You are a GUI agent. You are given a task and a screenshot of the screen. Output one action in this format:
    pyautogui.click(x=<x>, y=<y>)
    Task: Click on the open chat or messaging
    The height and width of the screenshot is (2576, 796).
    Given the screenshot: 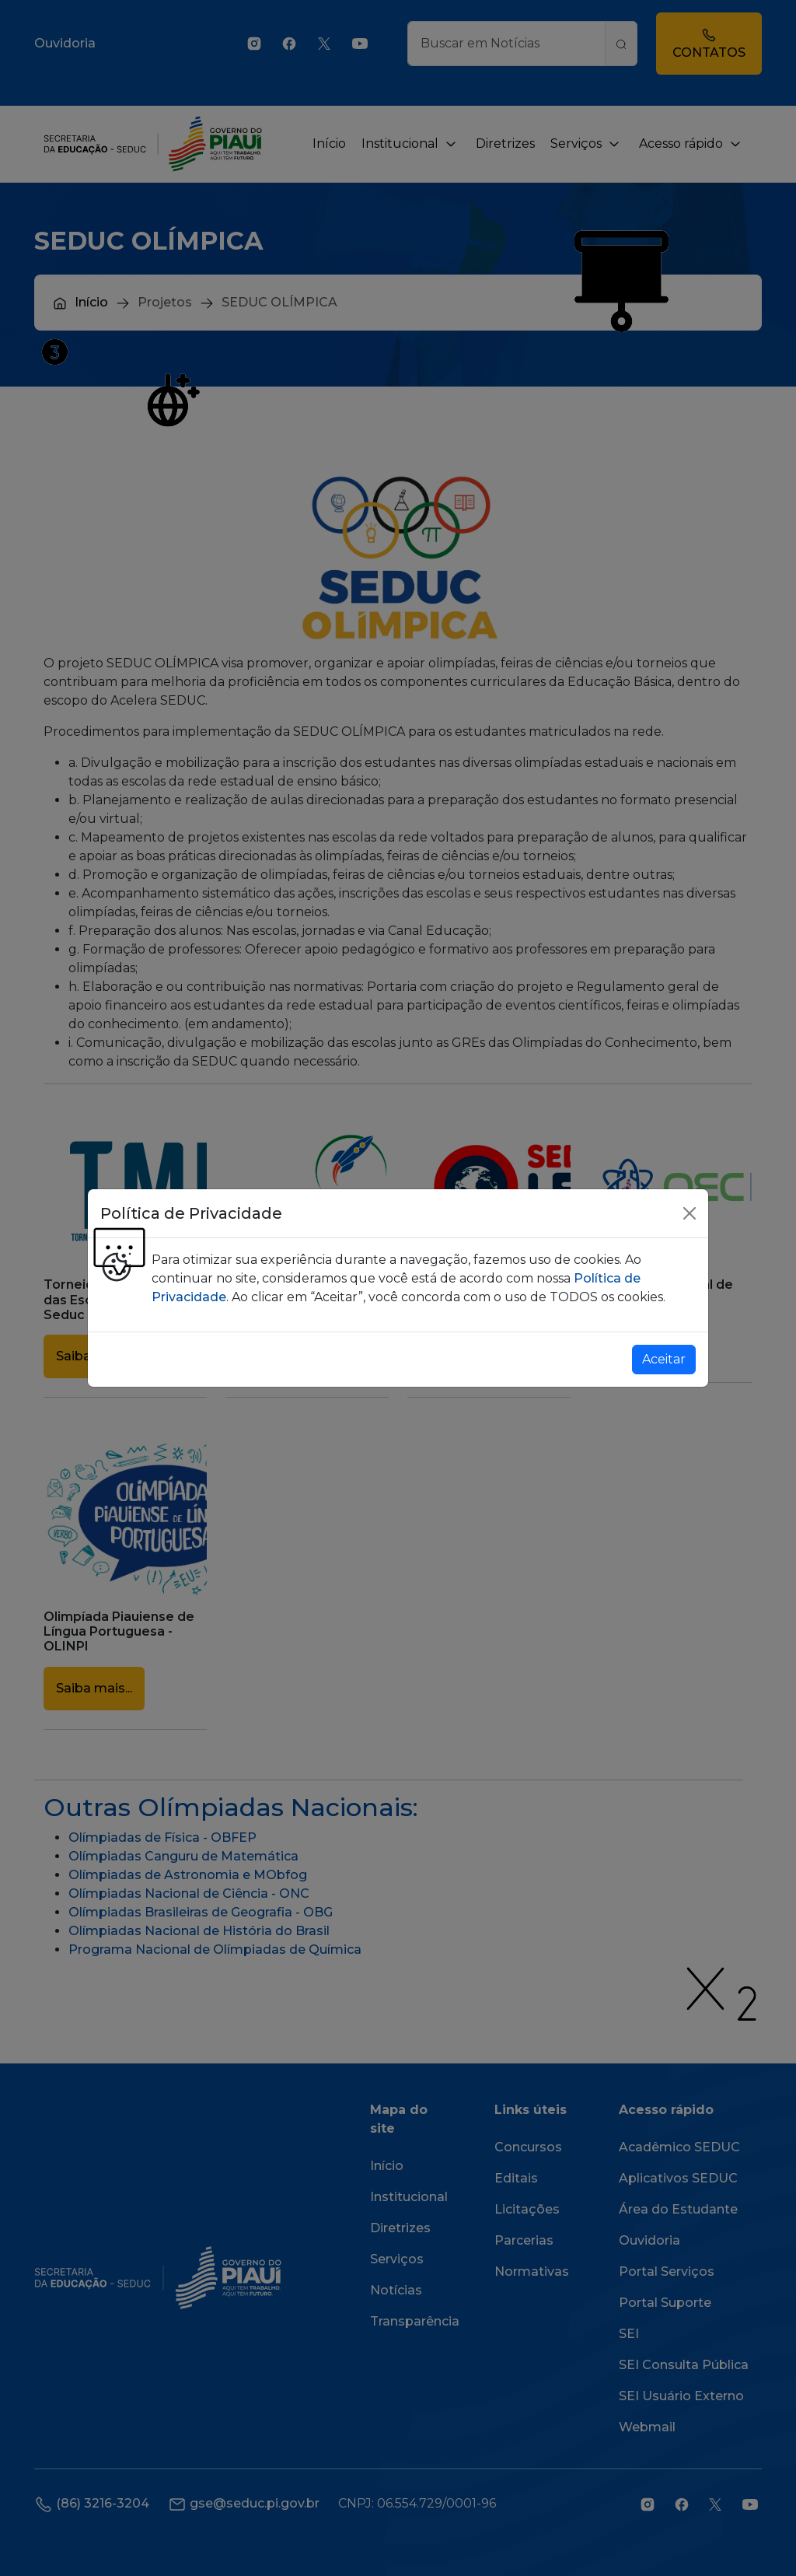 What is the action you would take?
    pyautogui.click(x=119, y=1249)
    